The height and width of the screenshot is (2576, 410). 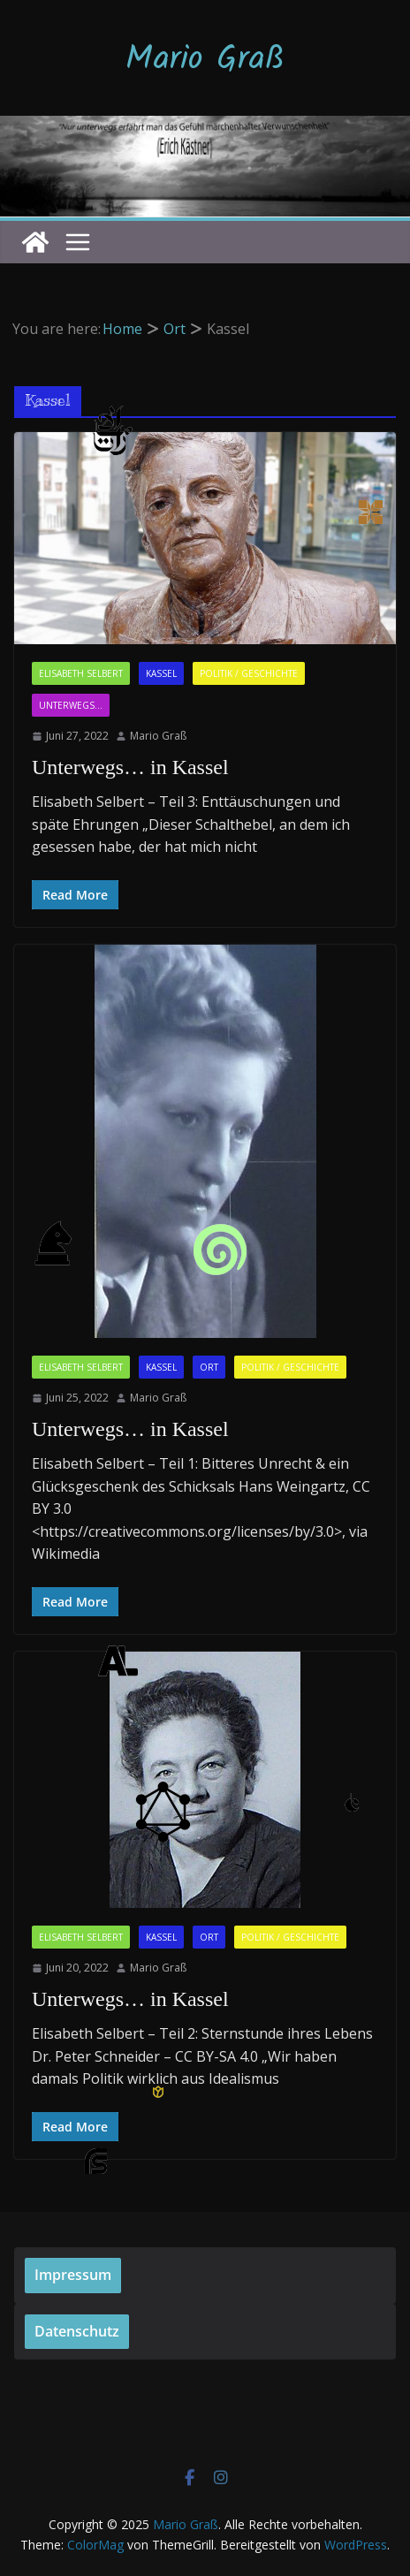 What do you see at coordinates (53, 1244) in the screenshot?
I see `play chess game` at bounding box center [53, 1244].